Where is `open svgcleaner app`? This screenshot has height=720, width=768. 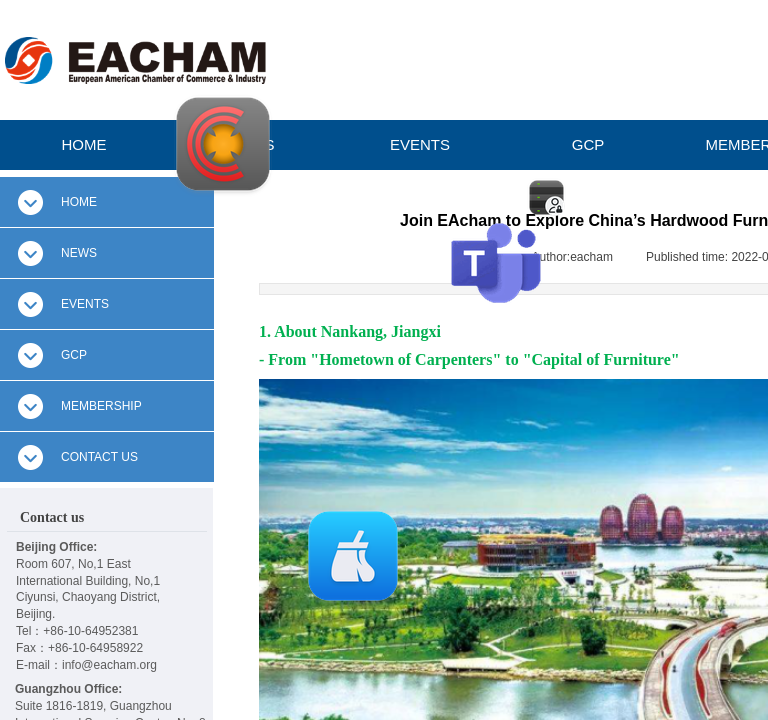
open svgcleaner app is located at coordinates (353, 556).